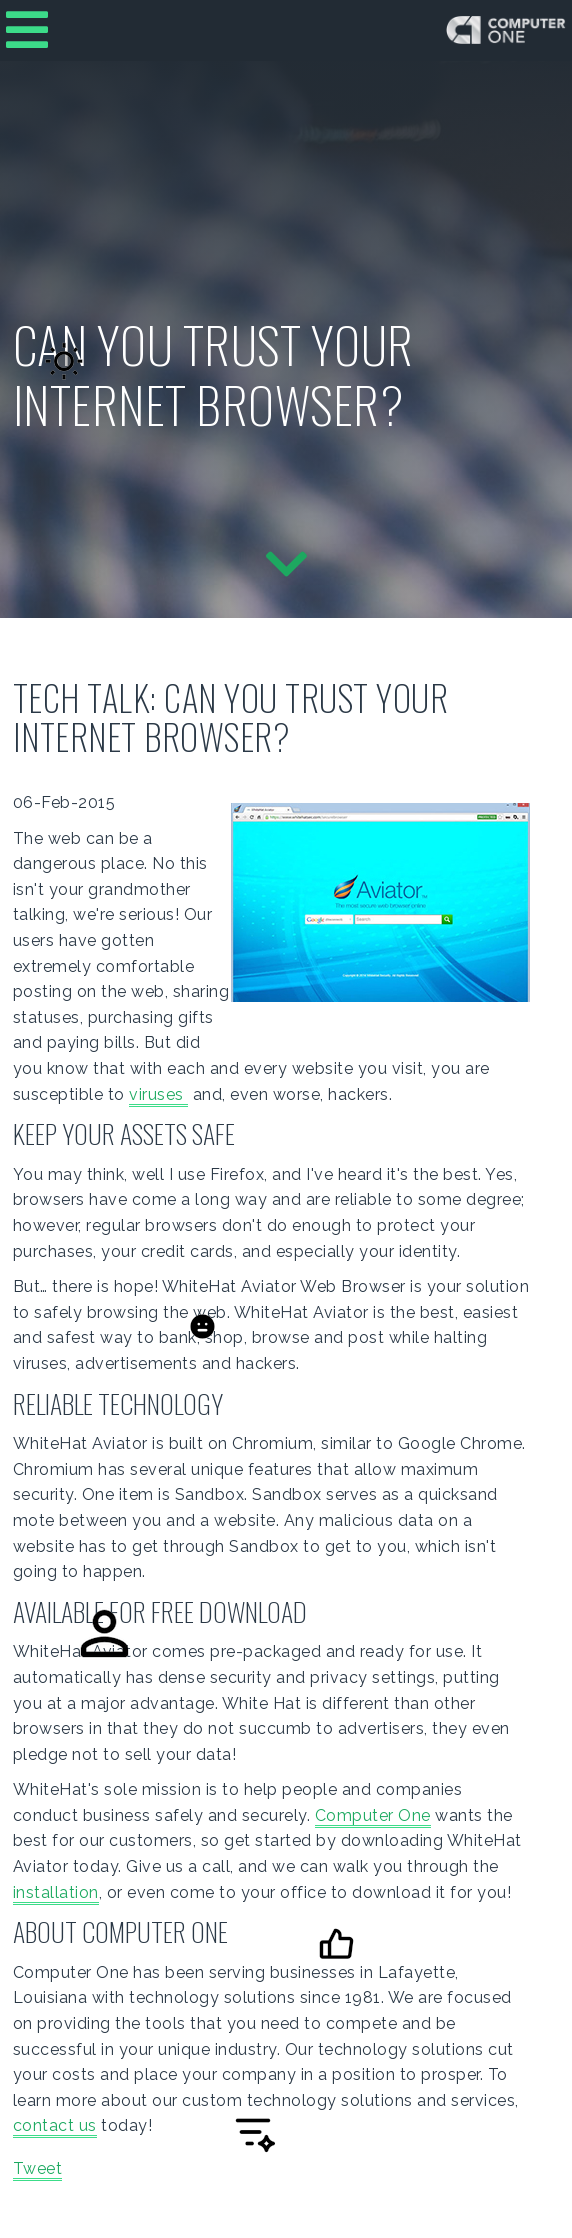 The height and width of the screenshot is (2238, 572). What do you see at coordinates (64, 362) in the screenshot?
I see `toggle light mode or bright theme` at bounding box center [64, 362].